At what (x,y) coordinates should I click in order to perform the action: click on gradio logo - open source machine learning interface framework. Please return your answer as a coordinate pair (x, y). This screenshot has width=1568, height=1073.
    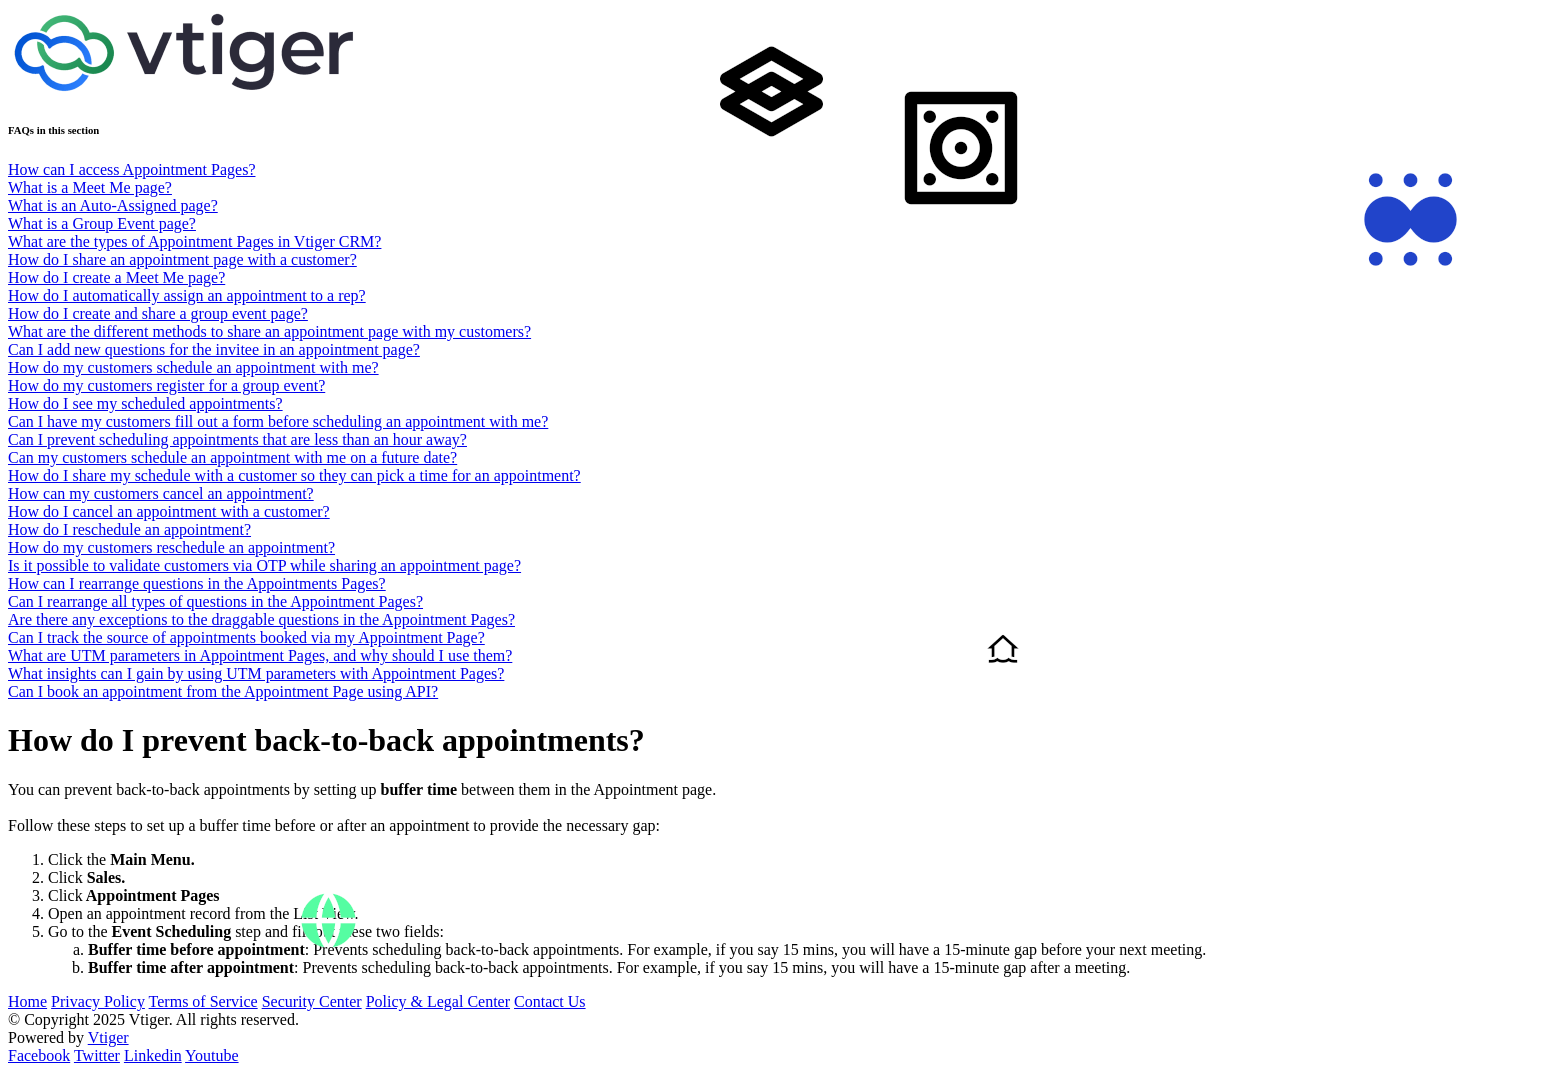
    Looking at the image, I should click on (771, 91).